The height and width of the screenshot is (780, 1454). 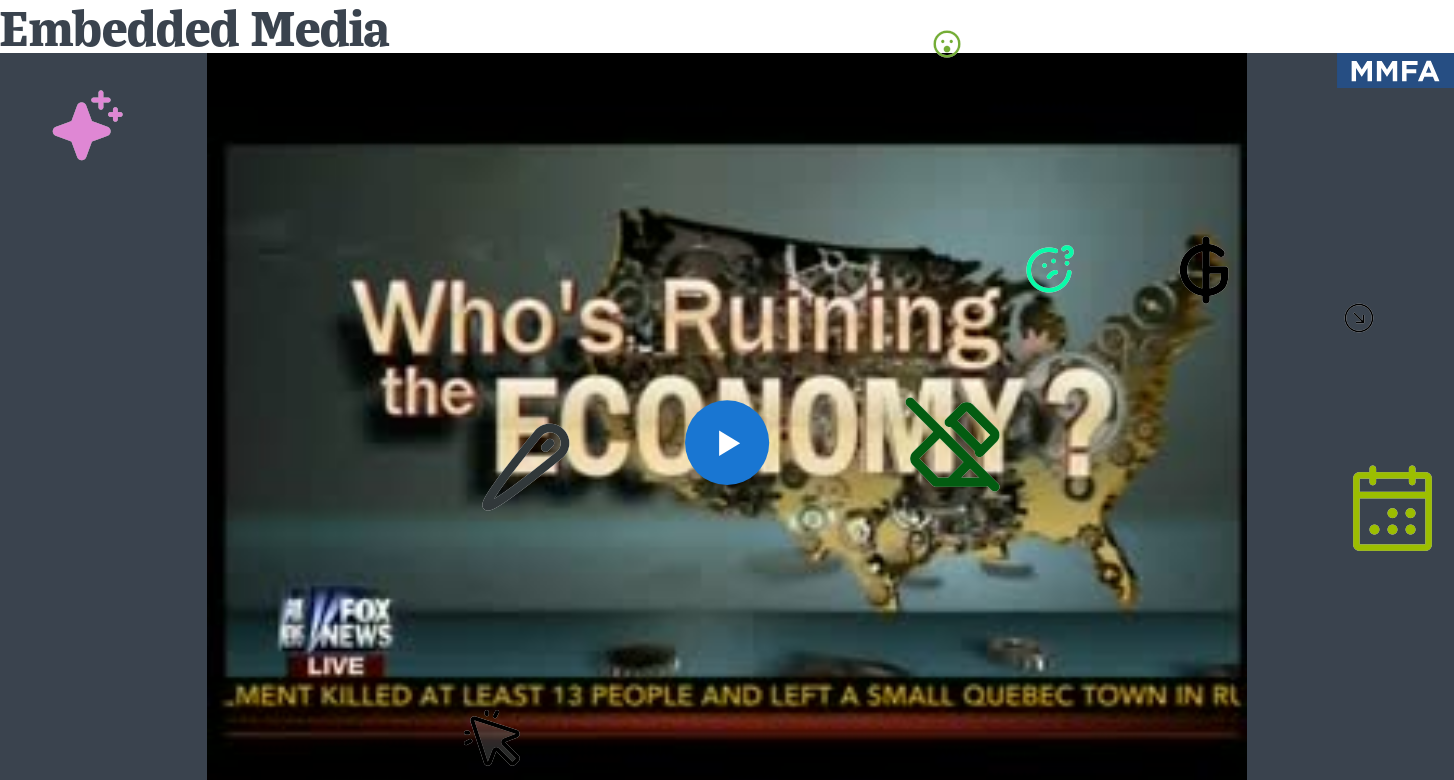 What do you see at coordinates (86, 126) in the screenshot?
I see `indicates AI-generated or enhanced content` at bounding box center [86, 126].